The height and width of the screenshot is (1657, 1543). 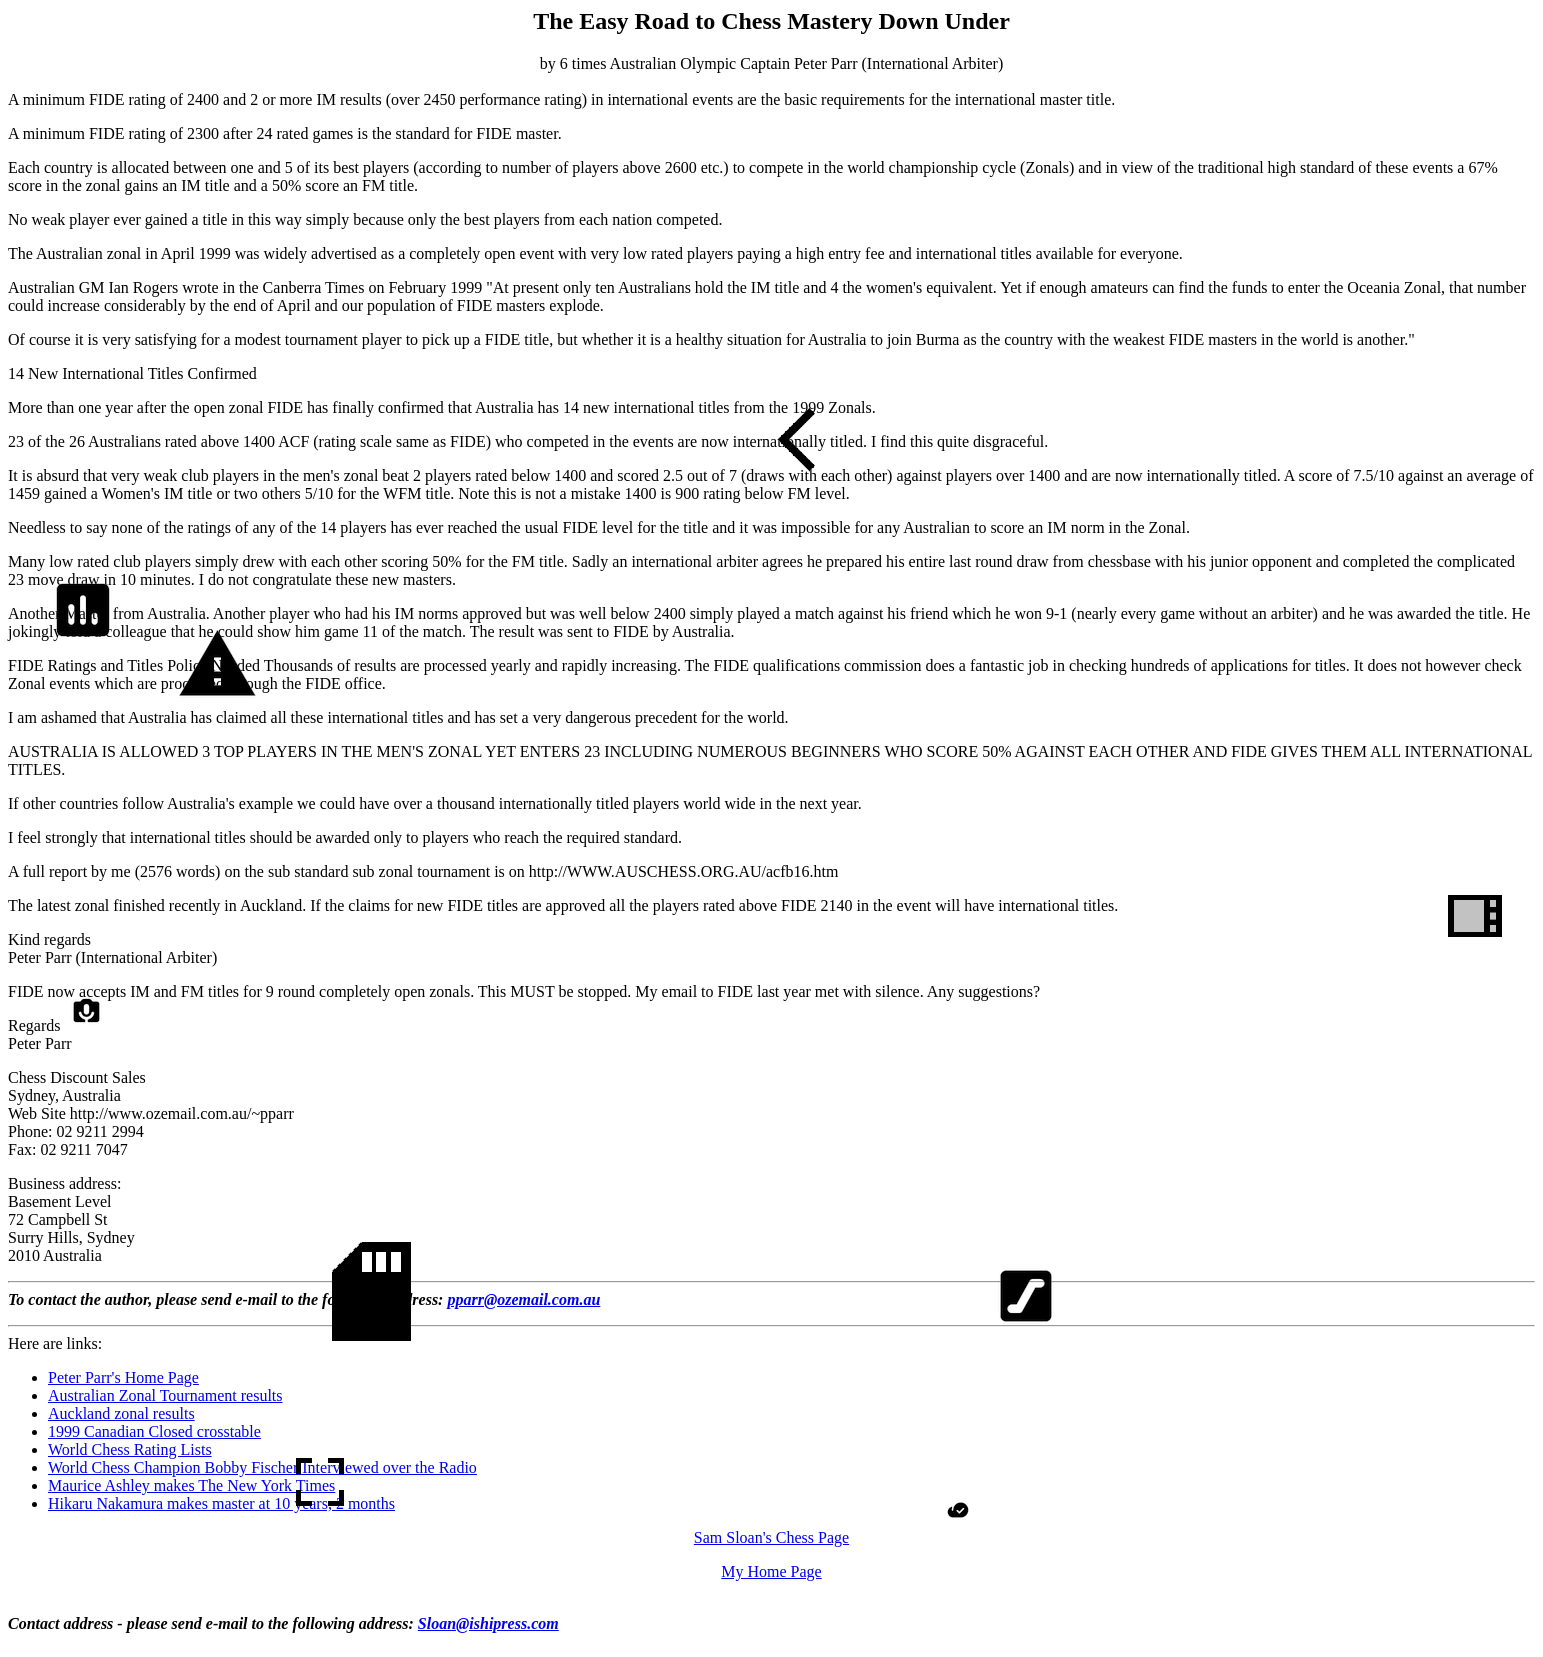 I want to click on indicates escalator access nearby, so click(x=1026, y=1296).